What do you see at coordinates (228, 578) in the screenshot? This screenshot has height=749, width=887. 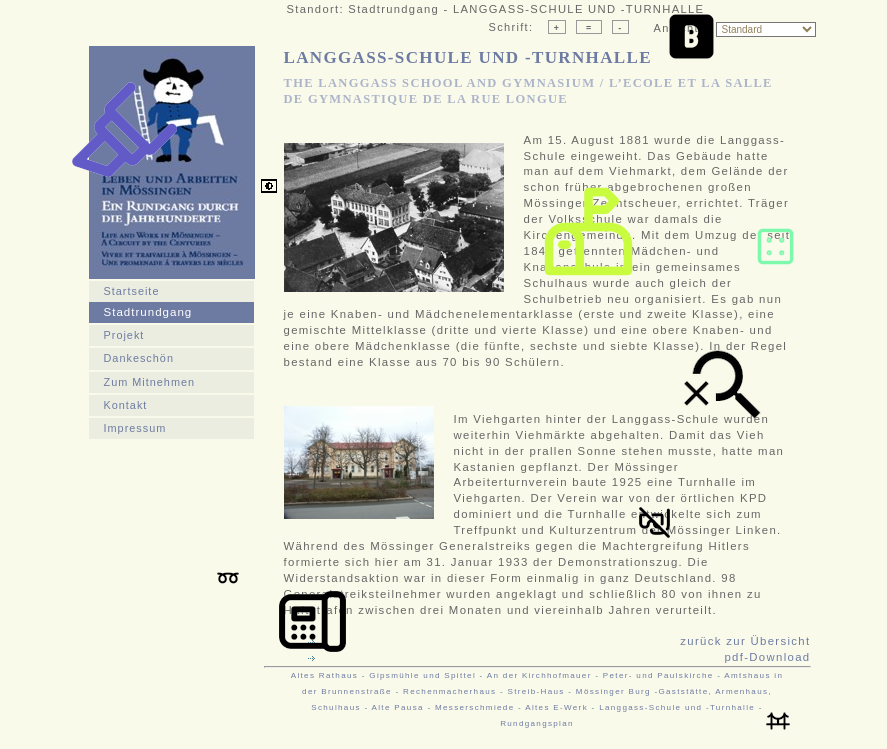 I see `voicemail indicator or notification` at bounding box center [228, 578].